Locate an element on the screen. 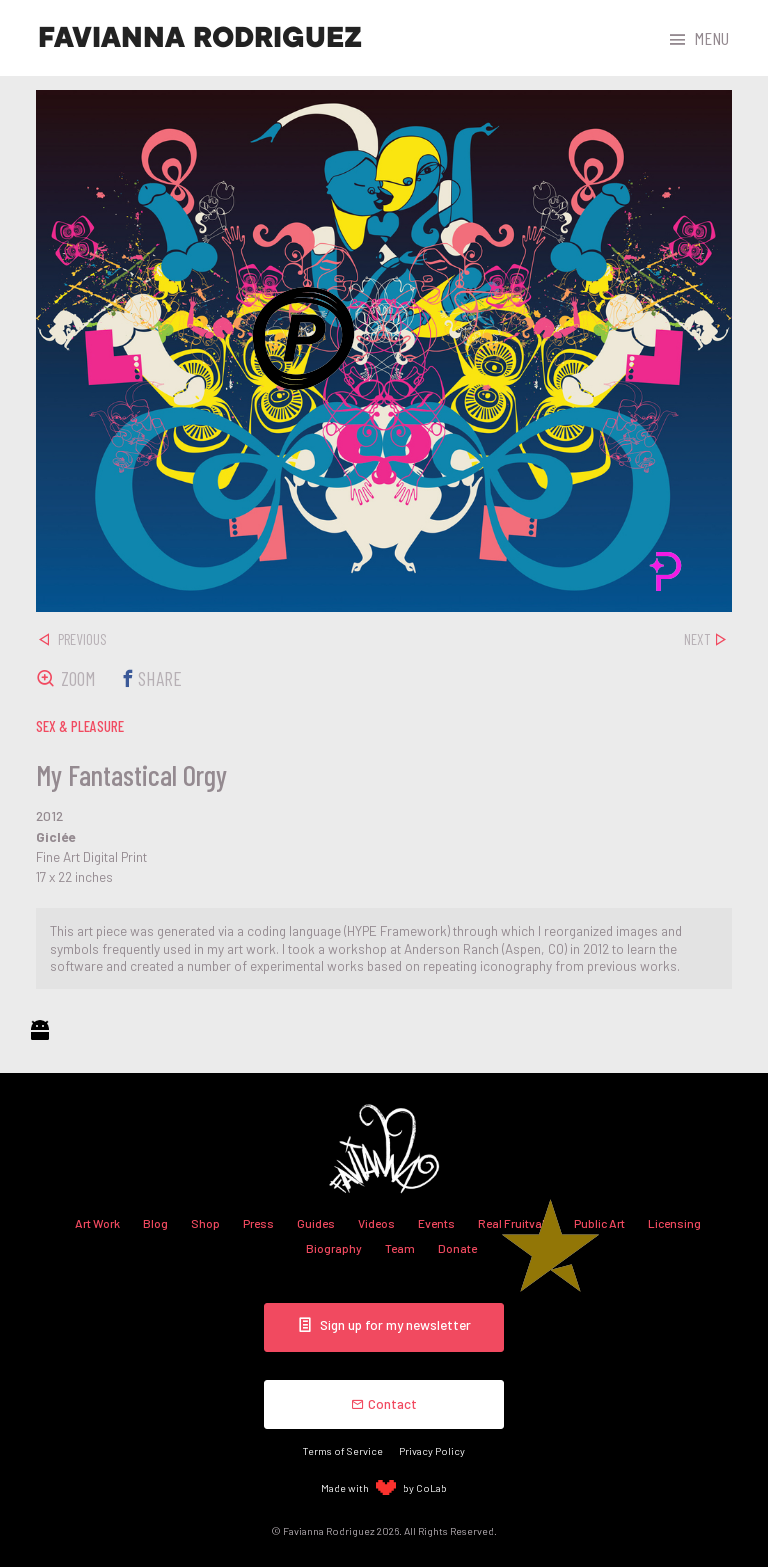  paddle payment platform logo is located at coordinates (665, 571).